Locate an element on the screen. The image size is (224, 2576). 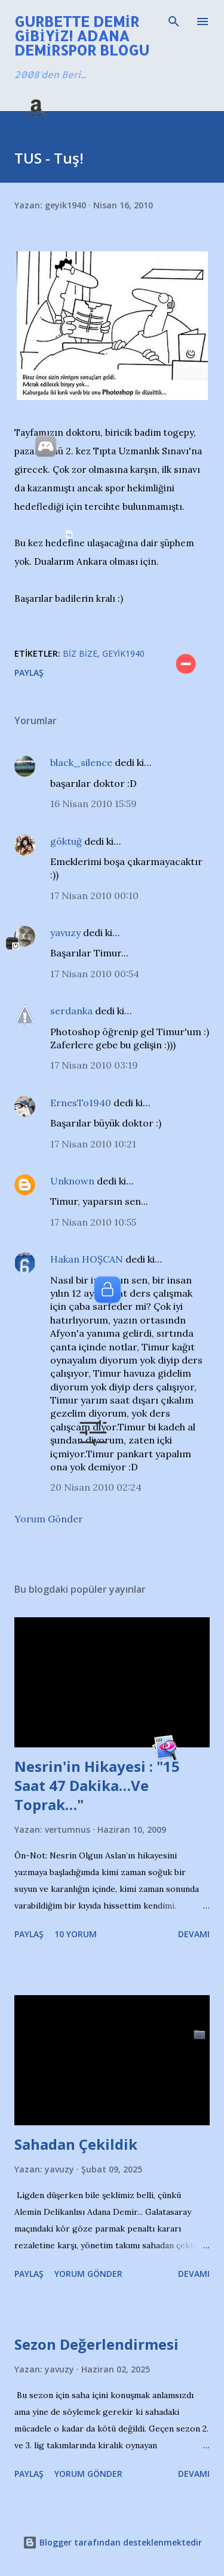
open games folder or category is located at coordinates (45, 446).